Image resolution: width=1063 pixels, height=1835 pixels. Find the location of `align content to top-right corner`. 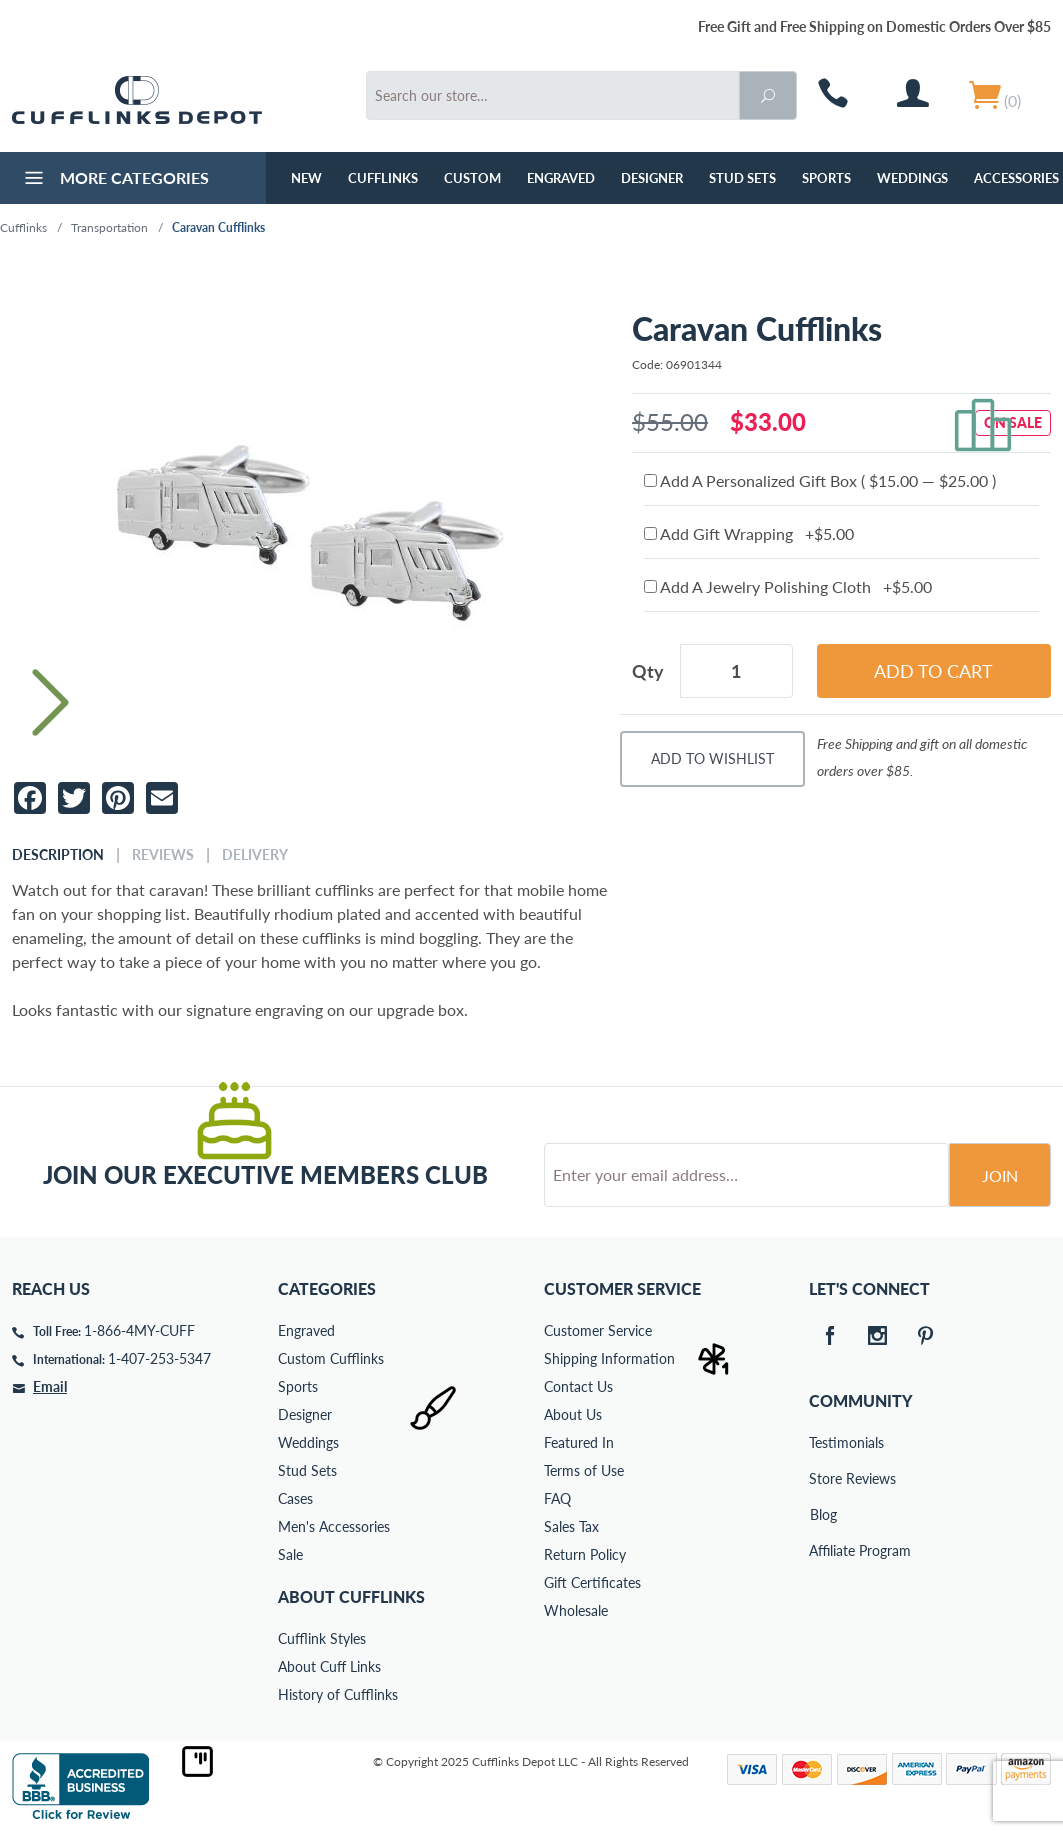

align content to top-right corner is located at coordinates (197, 1761).